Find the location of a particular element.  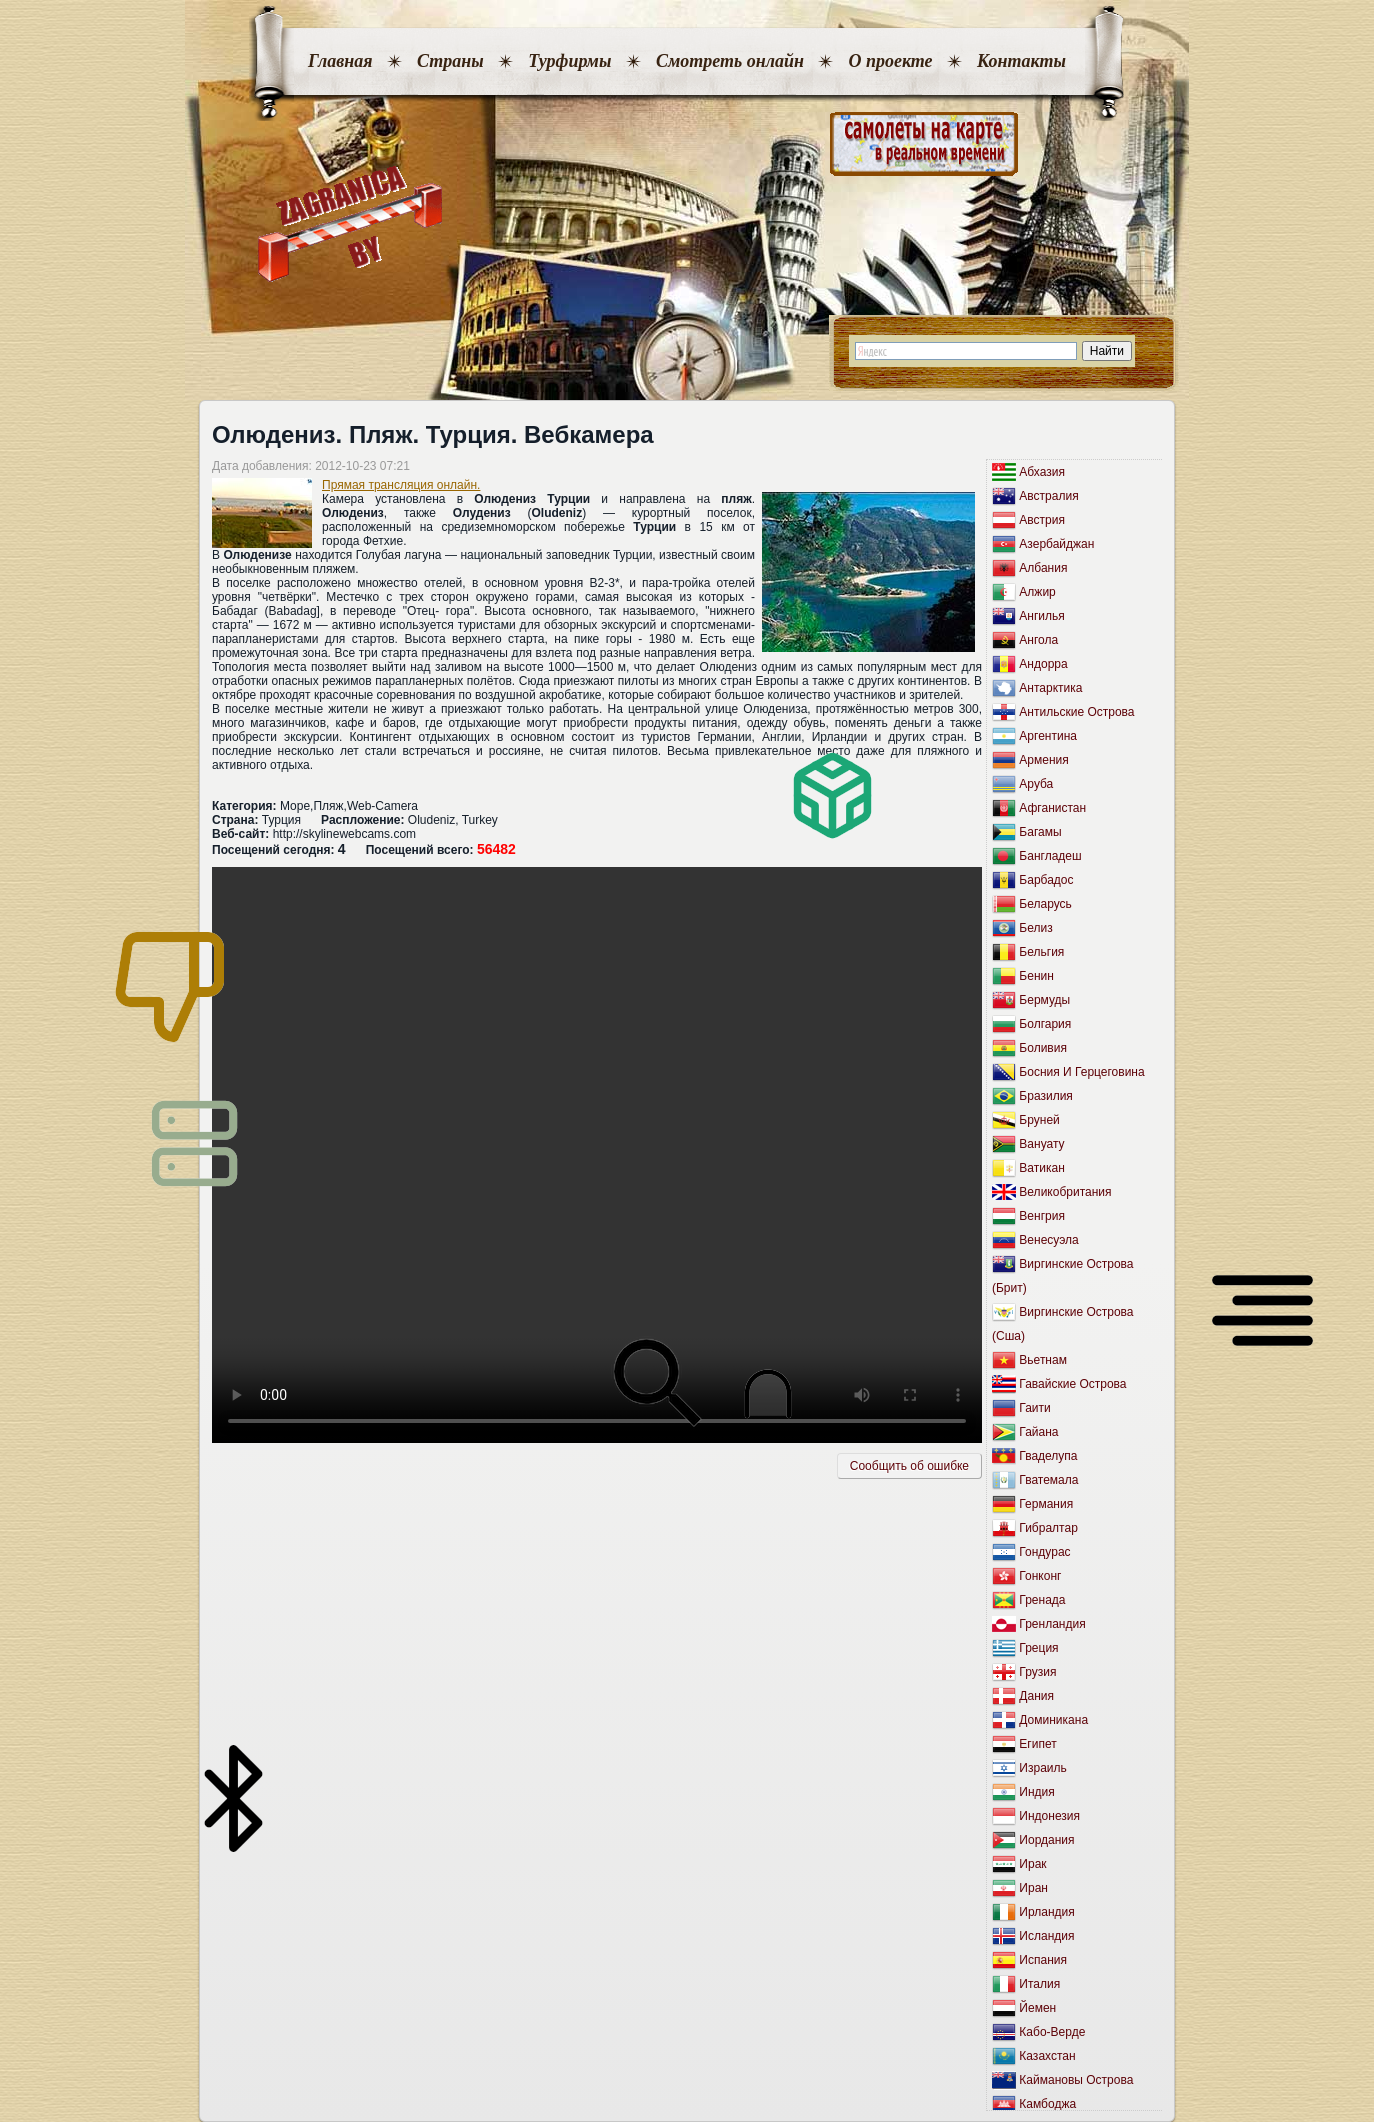

access server settings or status is located at coordinates (194, 1143).